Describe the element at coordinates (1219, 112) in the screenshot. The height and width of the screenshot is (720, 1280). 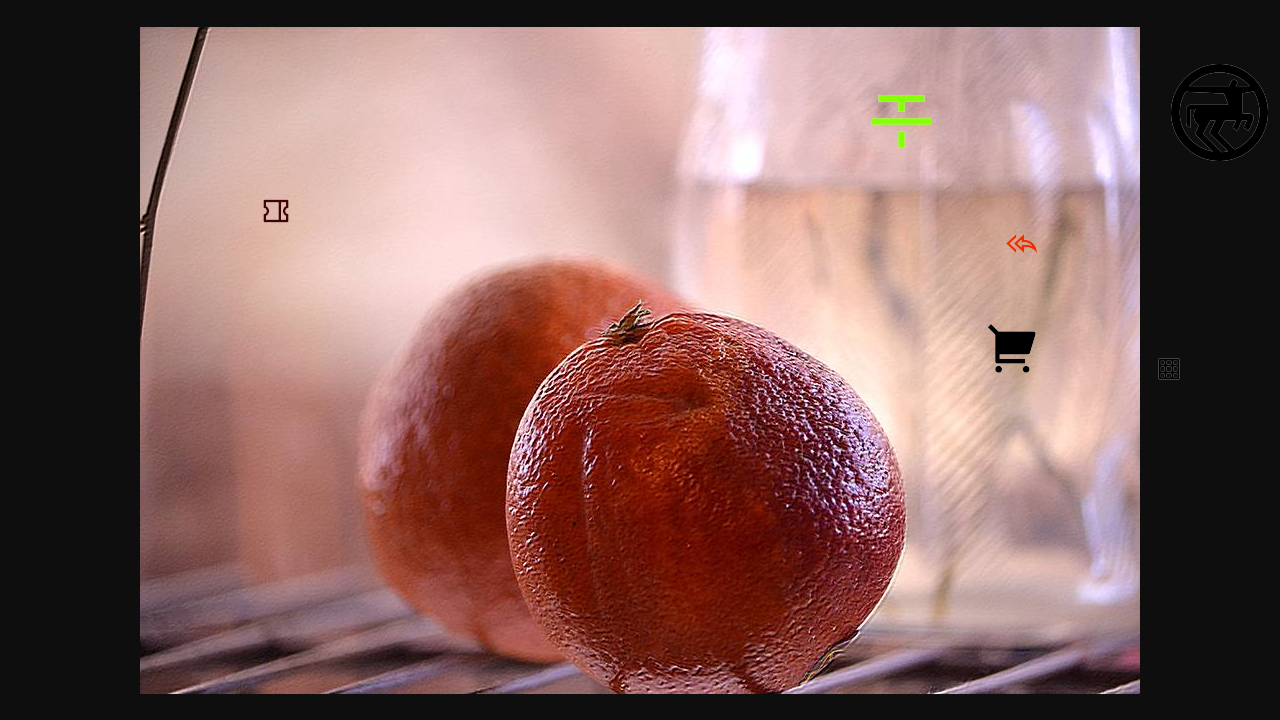
I see `visit the Rossmann website or app` at that location.